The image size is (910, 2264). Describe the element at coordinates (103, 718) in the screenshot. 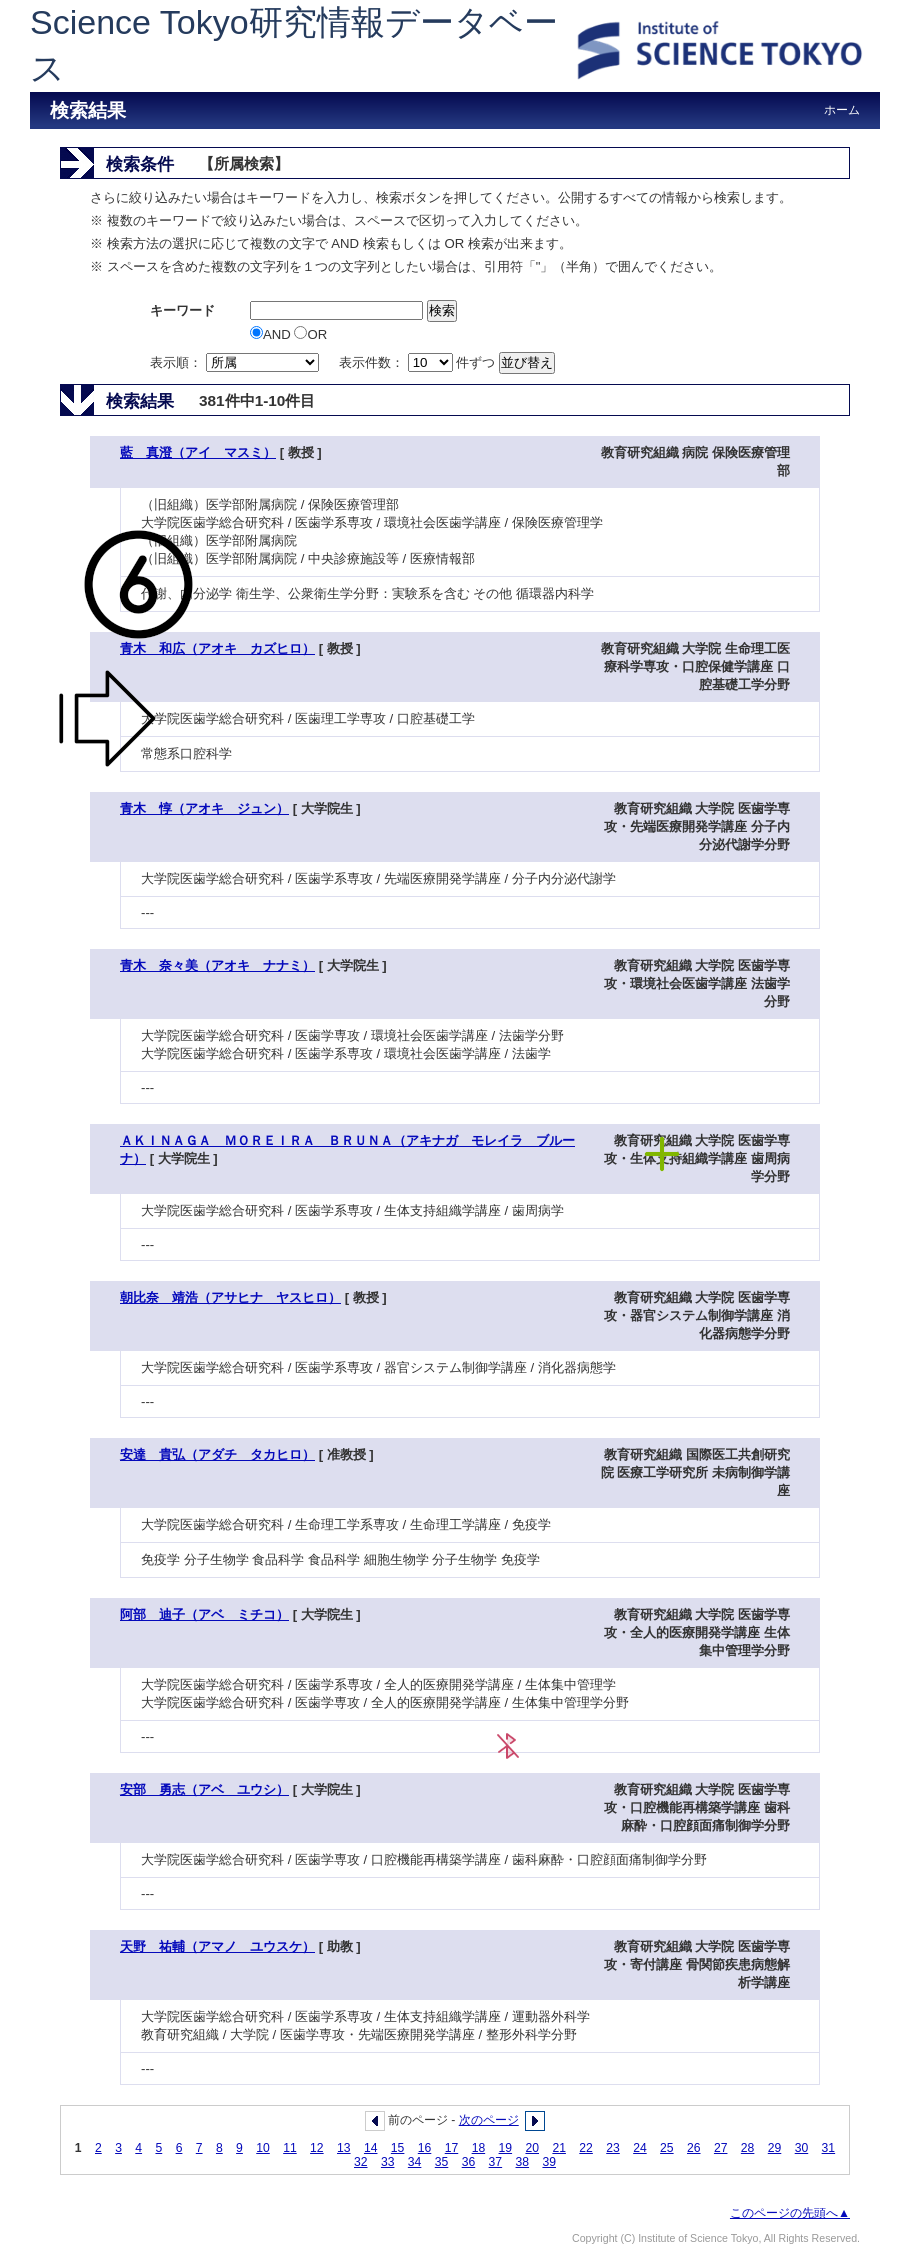

I see `move item to the right` at that location.